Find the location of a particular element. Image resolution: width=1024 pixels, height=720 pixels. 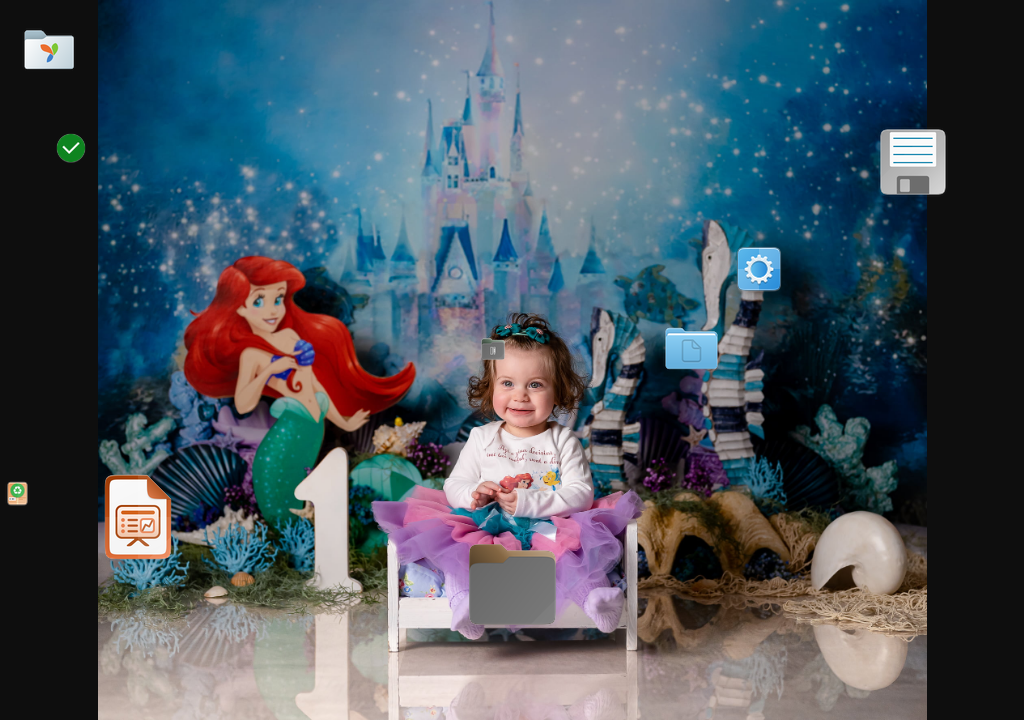

indicates file is synced and shared successfully is located at coordinates (71, 148).